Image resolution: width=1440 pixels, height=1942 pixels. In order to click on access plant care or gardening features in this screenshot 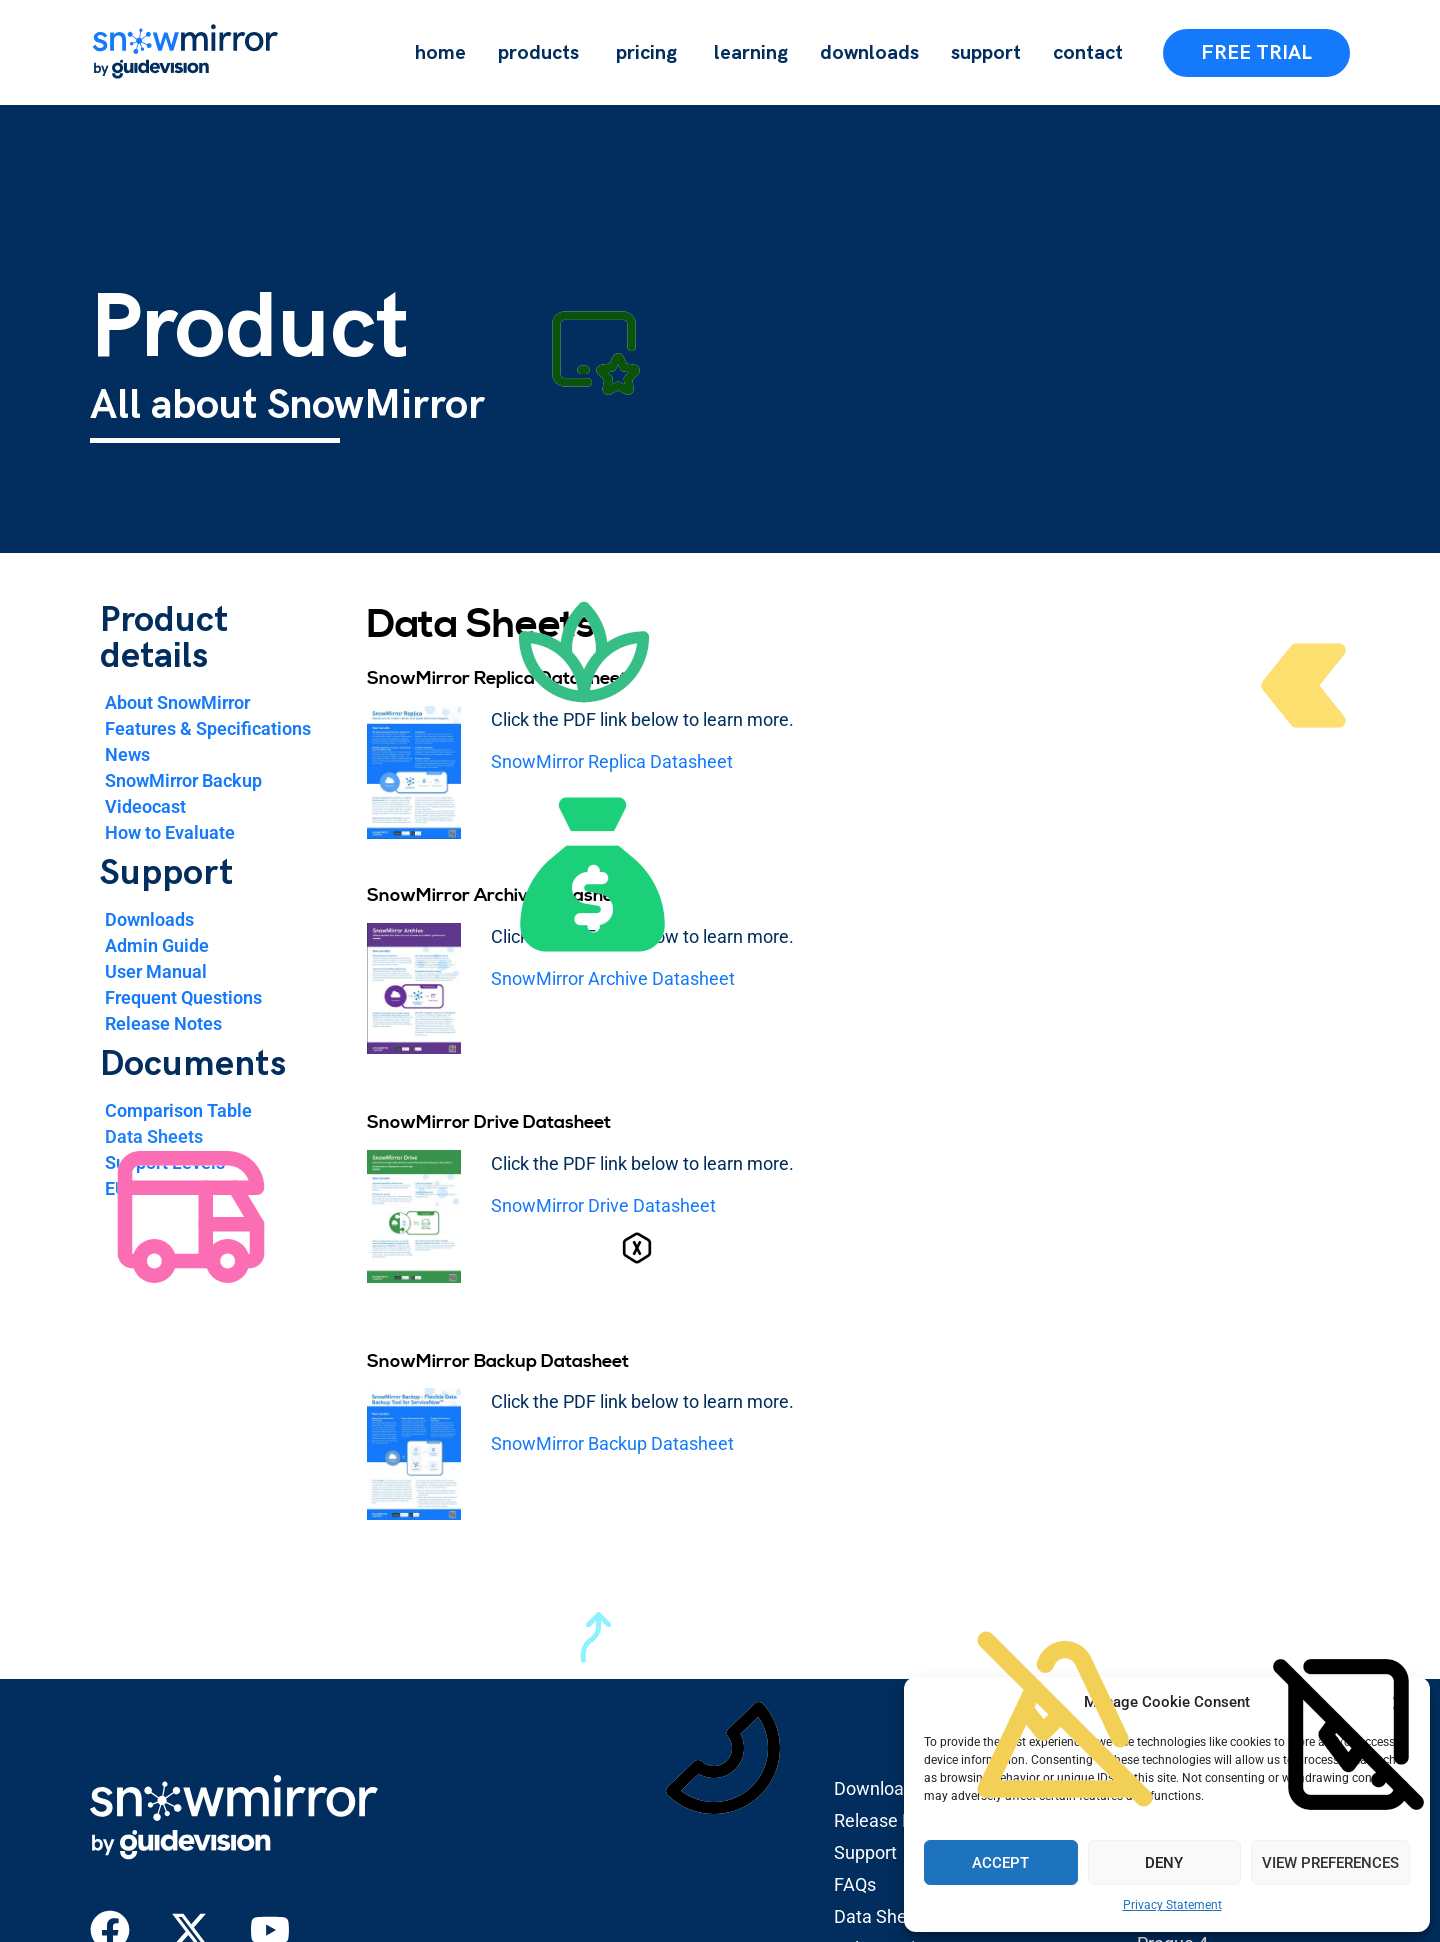, I will do `click(584, 655)`.